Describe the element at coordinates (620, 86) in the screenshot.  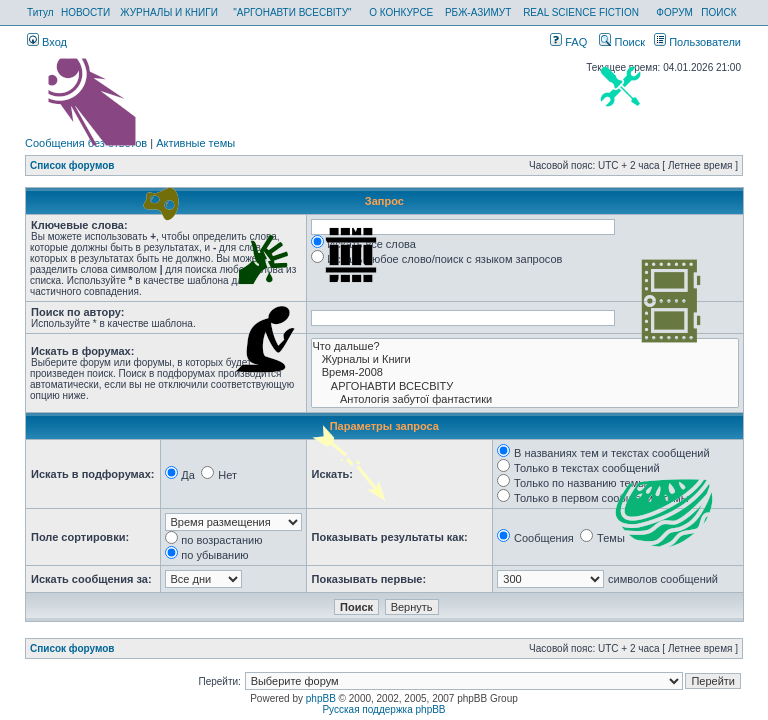
I see `access settings or configuration options` at that location.